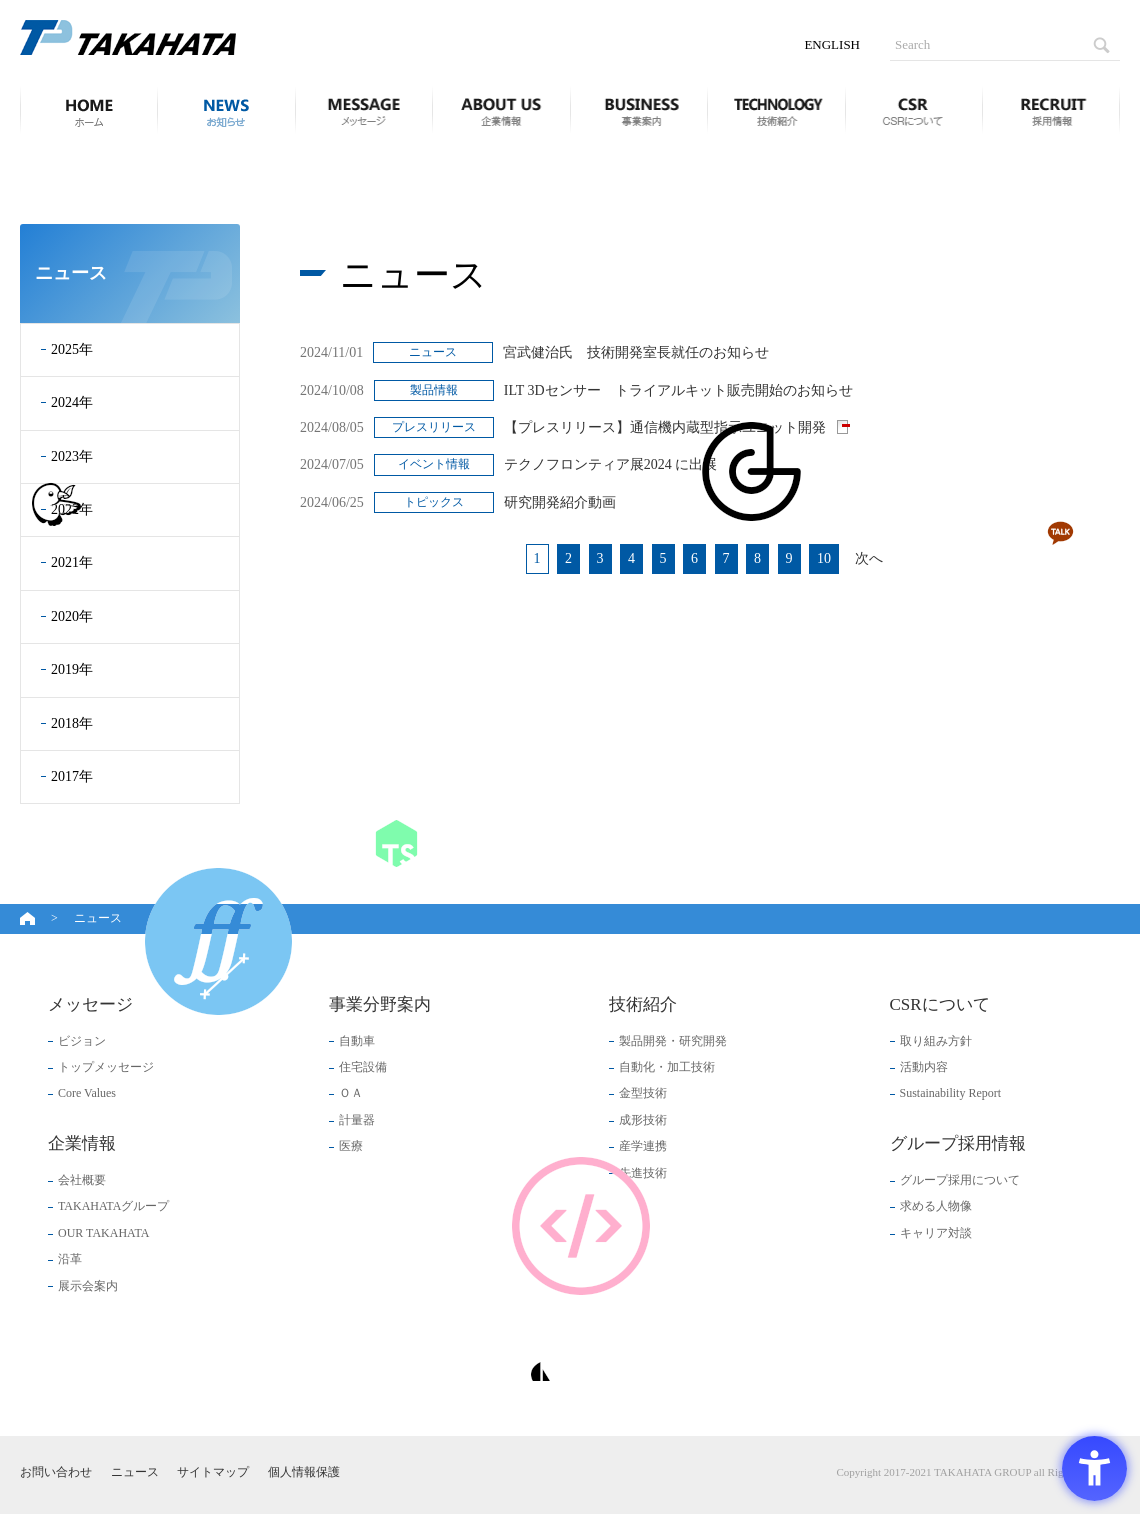 Image resolution: width=1140 pixels, height=1514 pixels. I want to click on codecrafters logo, so click(581, 1226).